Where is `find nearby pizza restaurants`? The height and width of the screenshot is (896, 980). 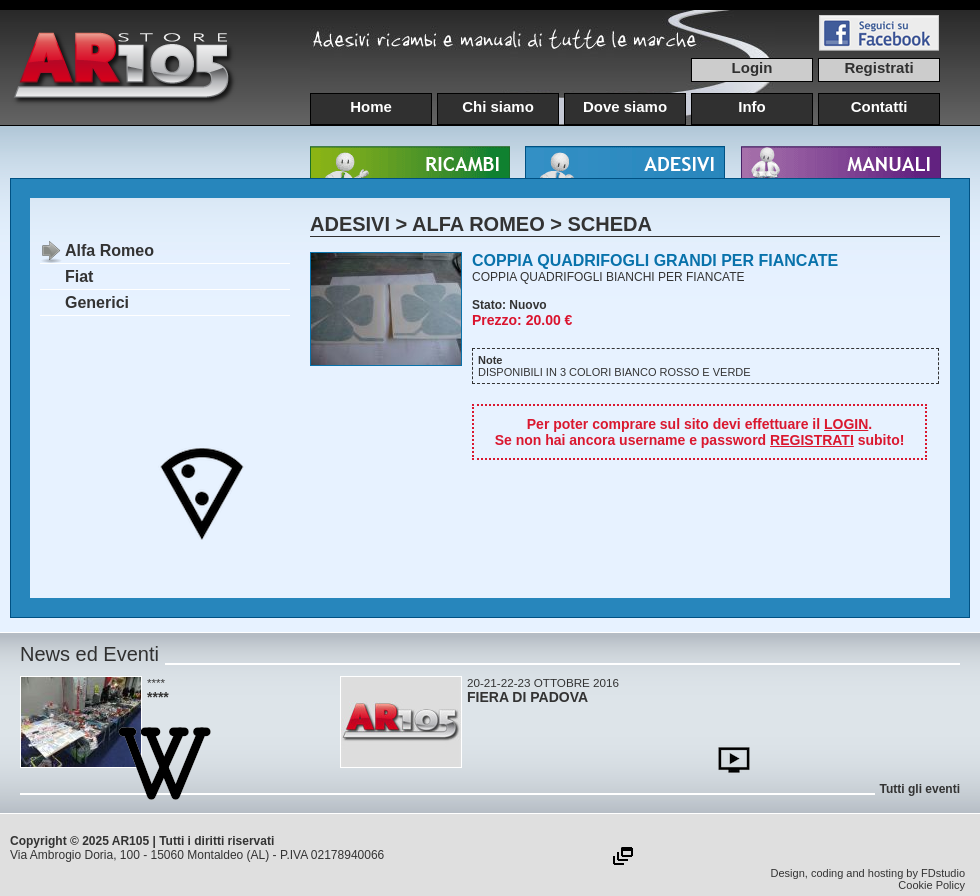 find nearby pizza restaurants is located at coordinates (202, 494).